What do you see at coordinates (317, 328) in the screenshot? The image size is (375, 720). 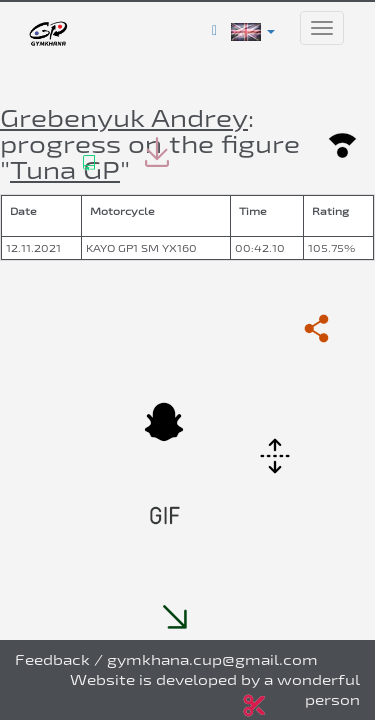 I see `share content to social networks` at bounding box center [317, 328].